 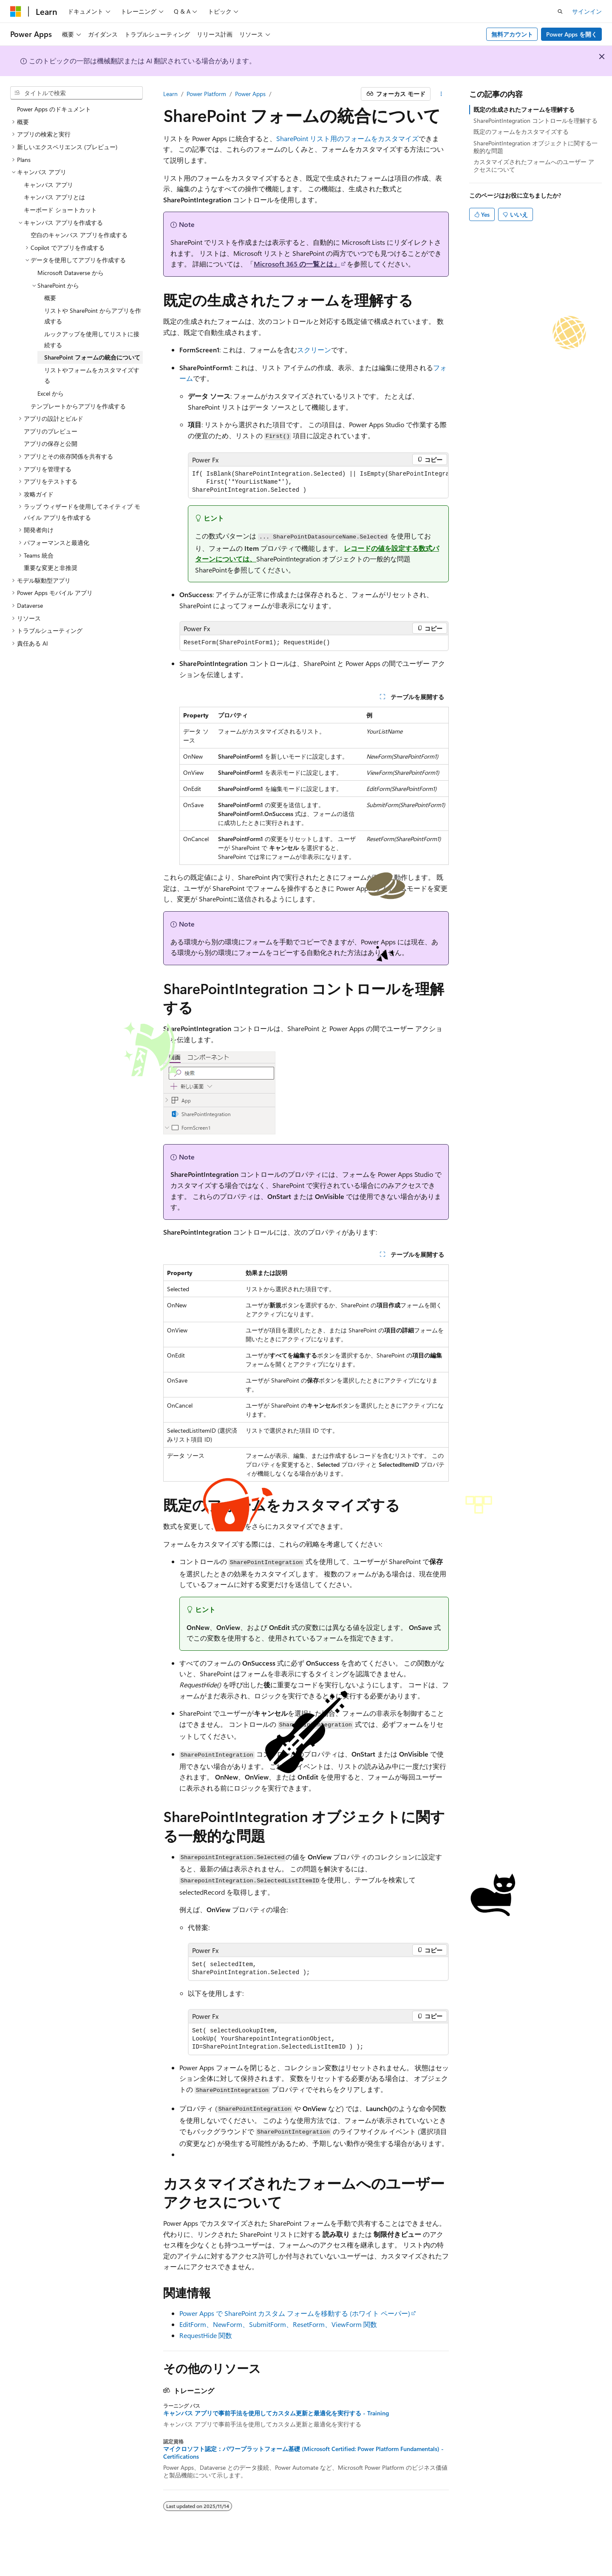 I want to click on water plants or crops in a gardening game, so click(x=238, y=1505).